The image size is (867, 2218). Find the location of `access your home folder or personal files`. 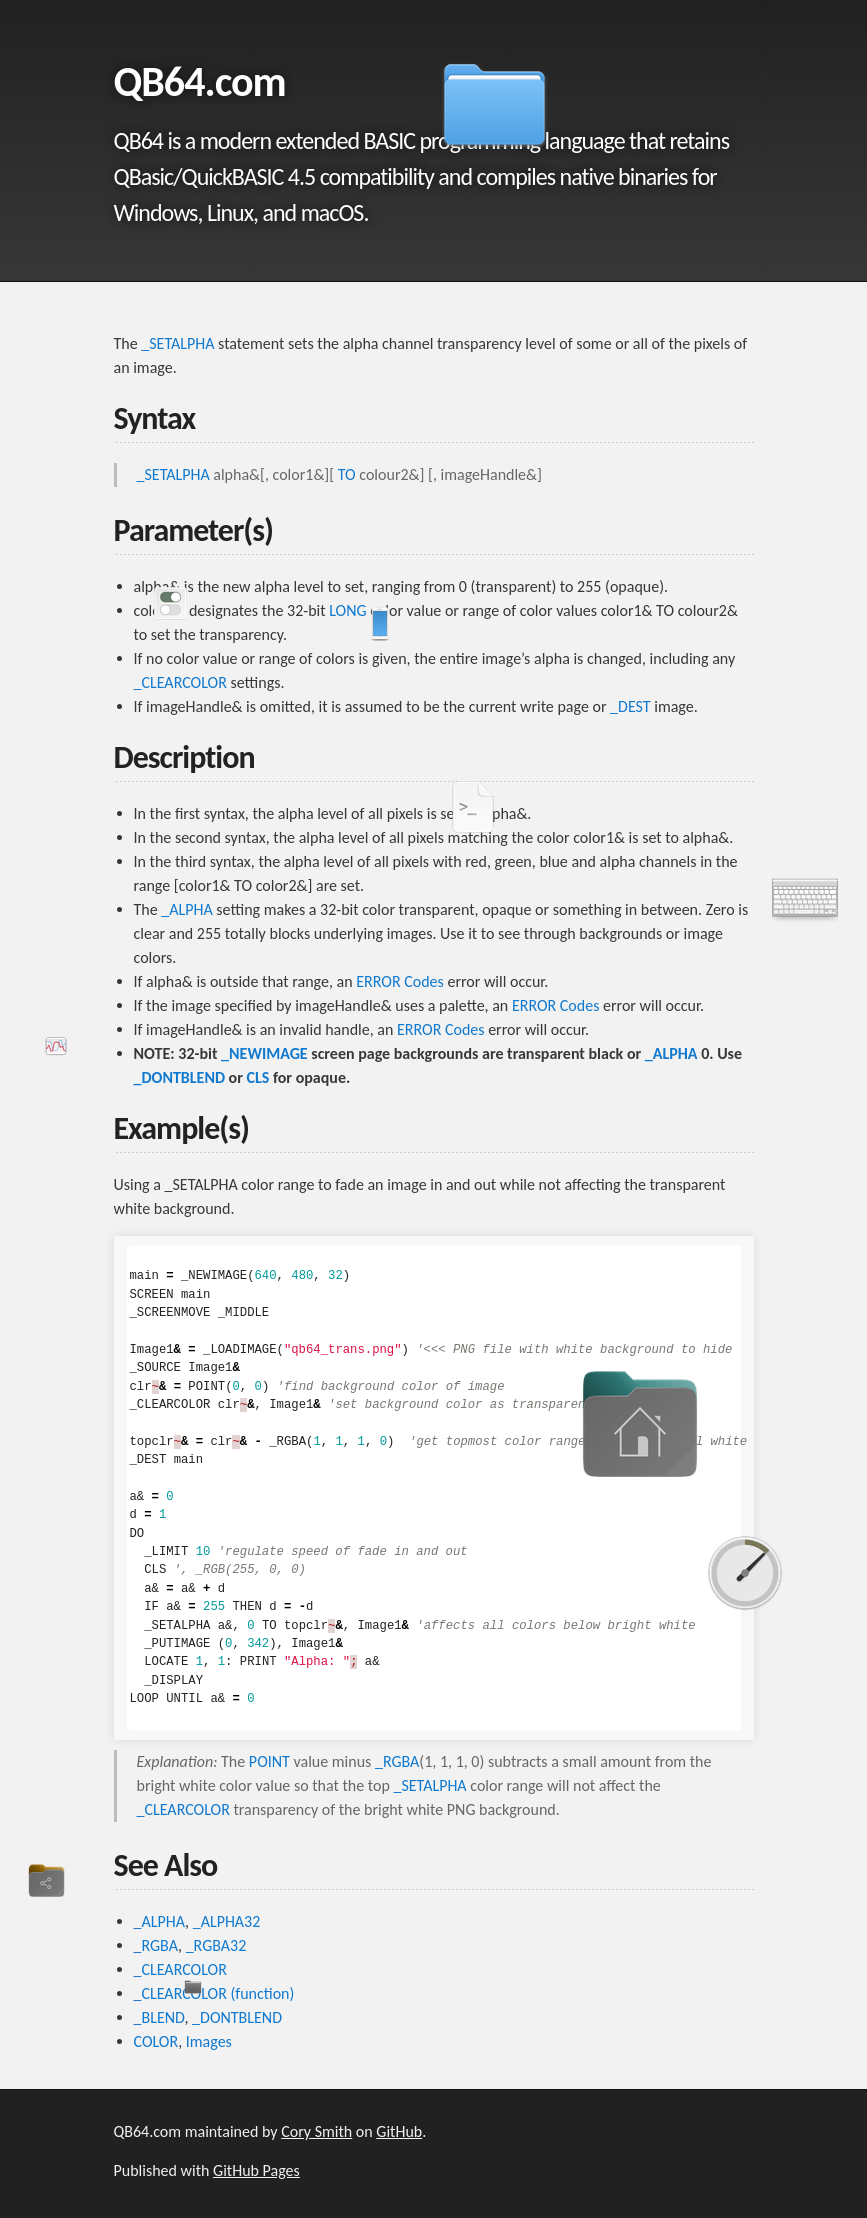

access your home folder or personal files is located at coordinates (640, 1424).